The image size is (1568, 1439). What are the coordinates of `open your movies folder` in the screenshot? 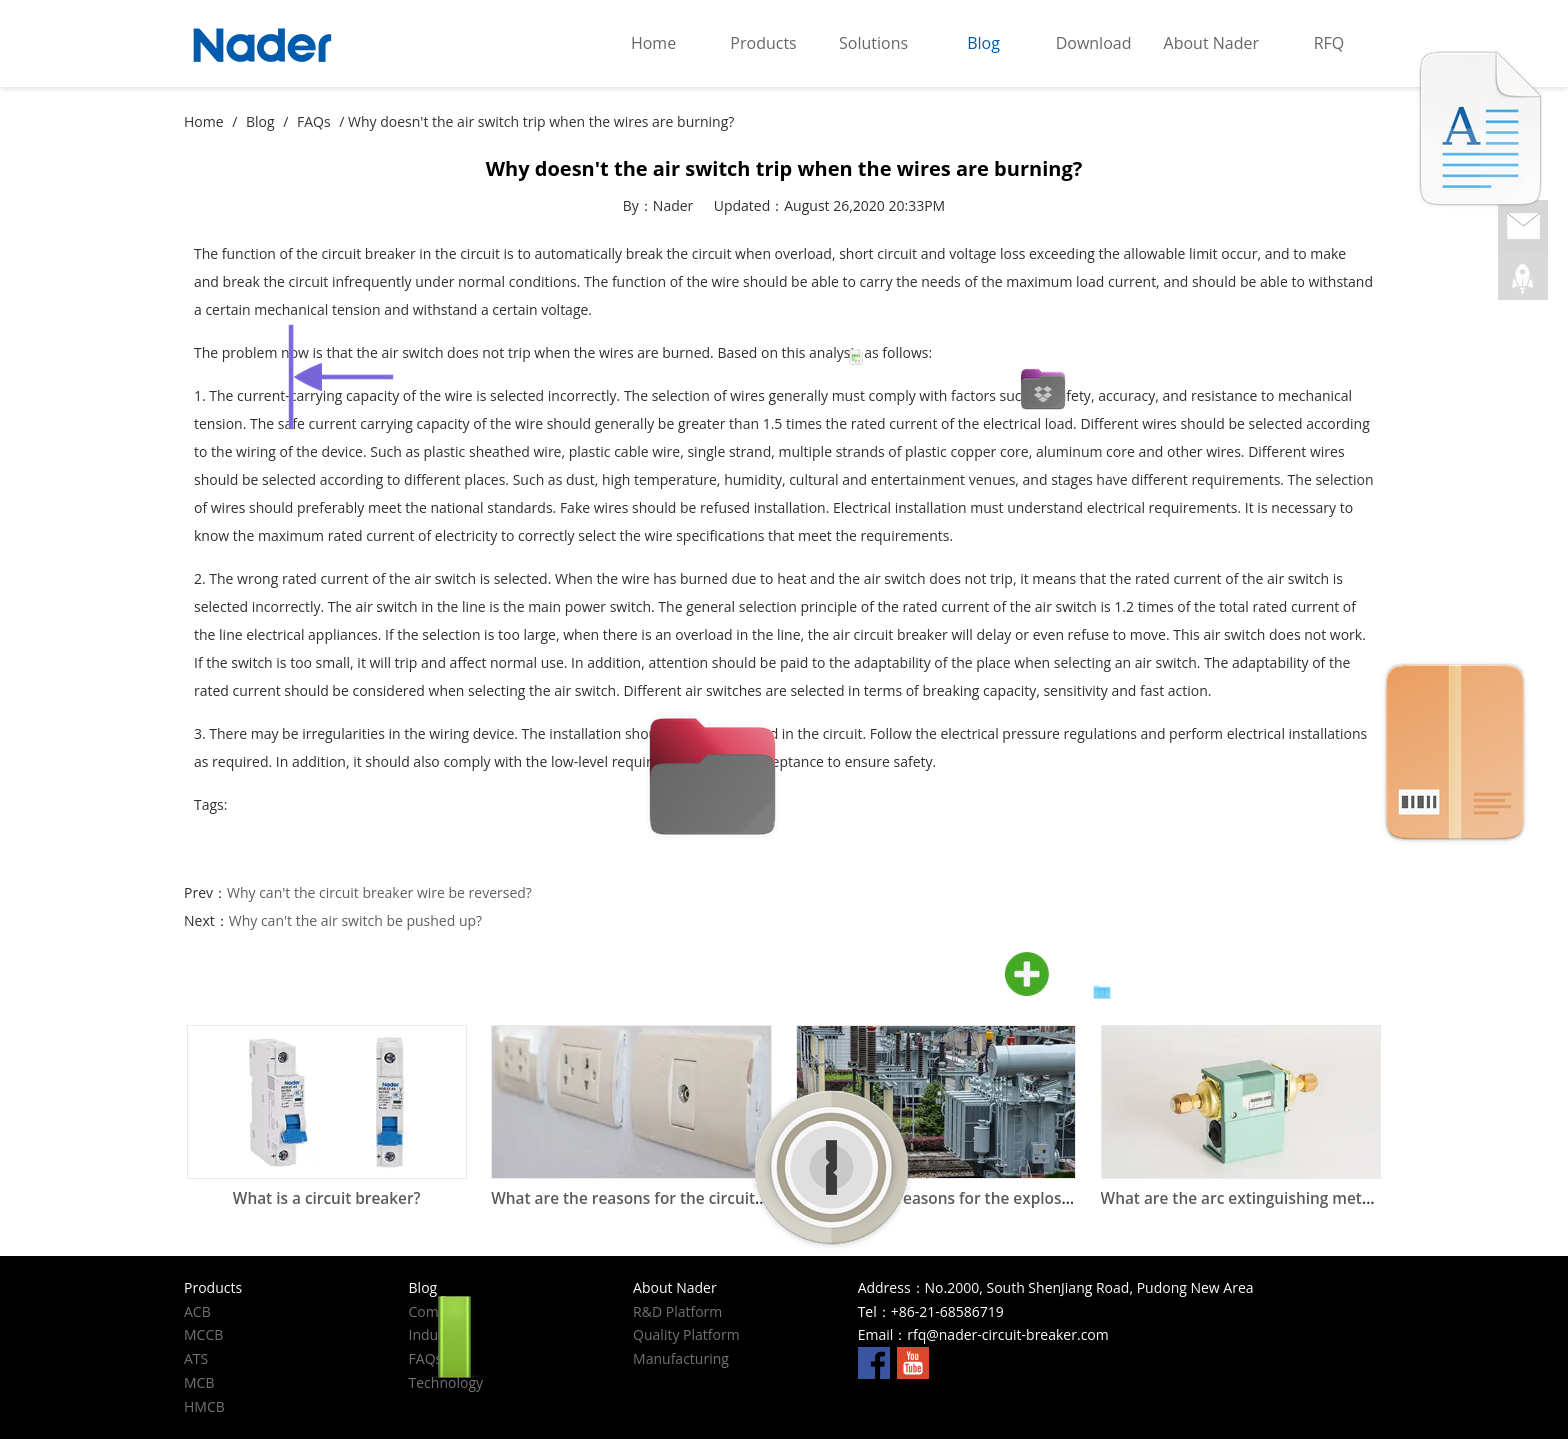 It's located at (1102, 992).